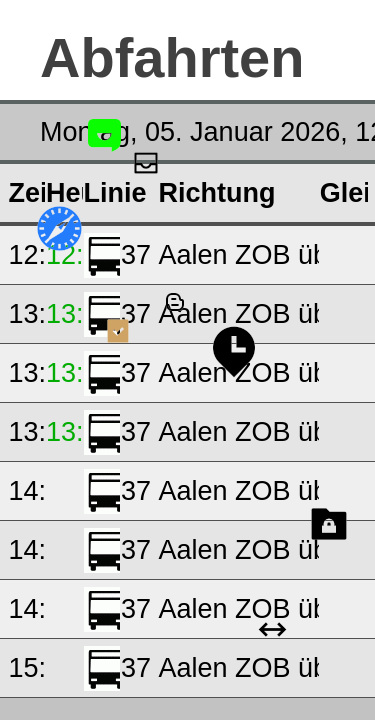 The width and height of the screenshot is (375, 720). Describe the element at coordinates (146, 163) in the screenshot. I see `view your inbox` at that location.